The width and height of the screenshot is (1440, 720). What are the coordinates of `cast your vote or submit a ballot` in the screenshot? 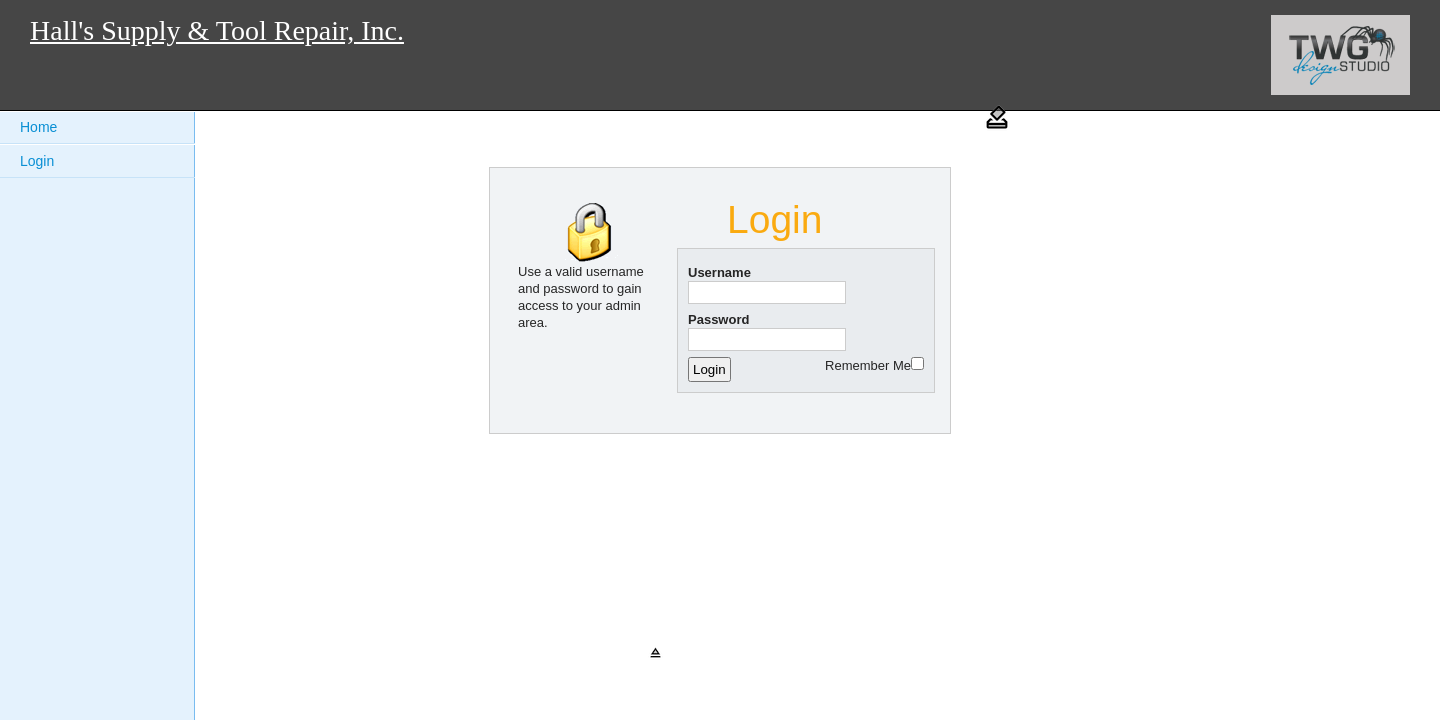 It's located at (997, 117).